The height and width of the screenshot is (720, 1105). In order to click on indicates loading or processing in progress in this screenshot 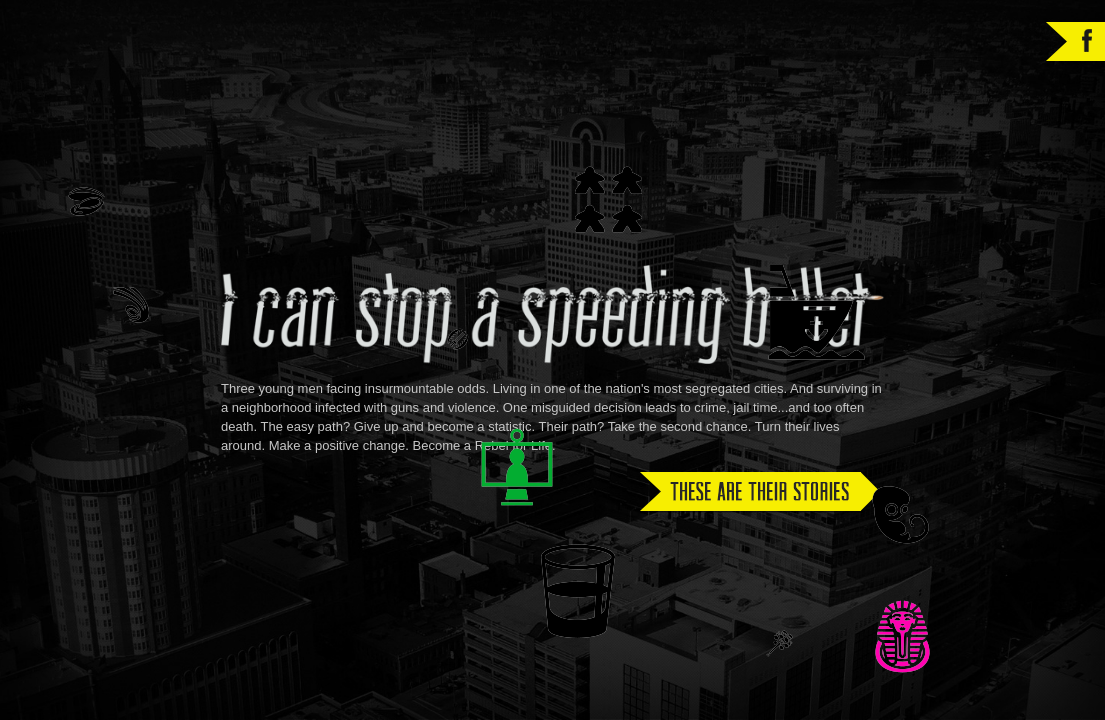, I will do `click(131, 305)`.